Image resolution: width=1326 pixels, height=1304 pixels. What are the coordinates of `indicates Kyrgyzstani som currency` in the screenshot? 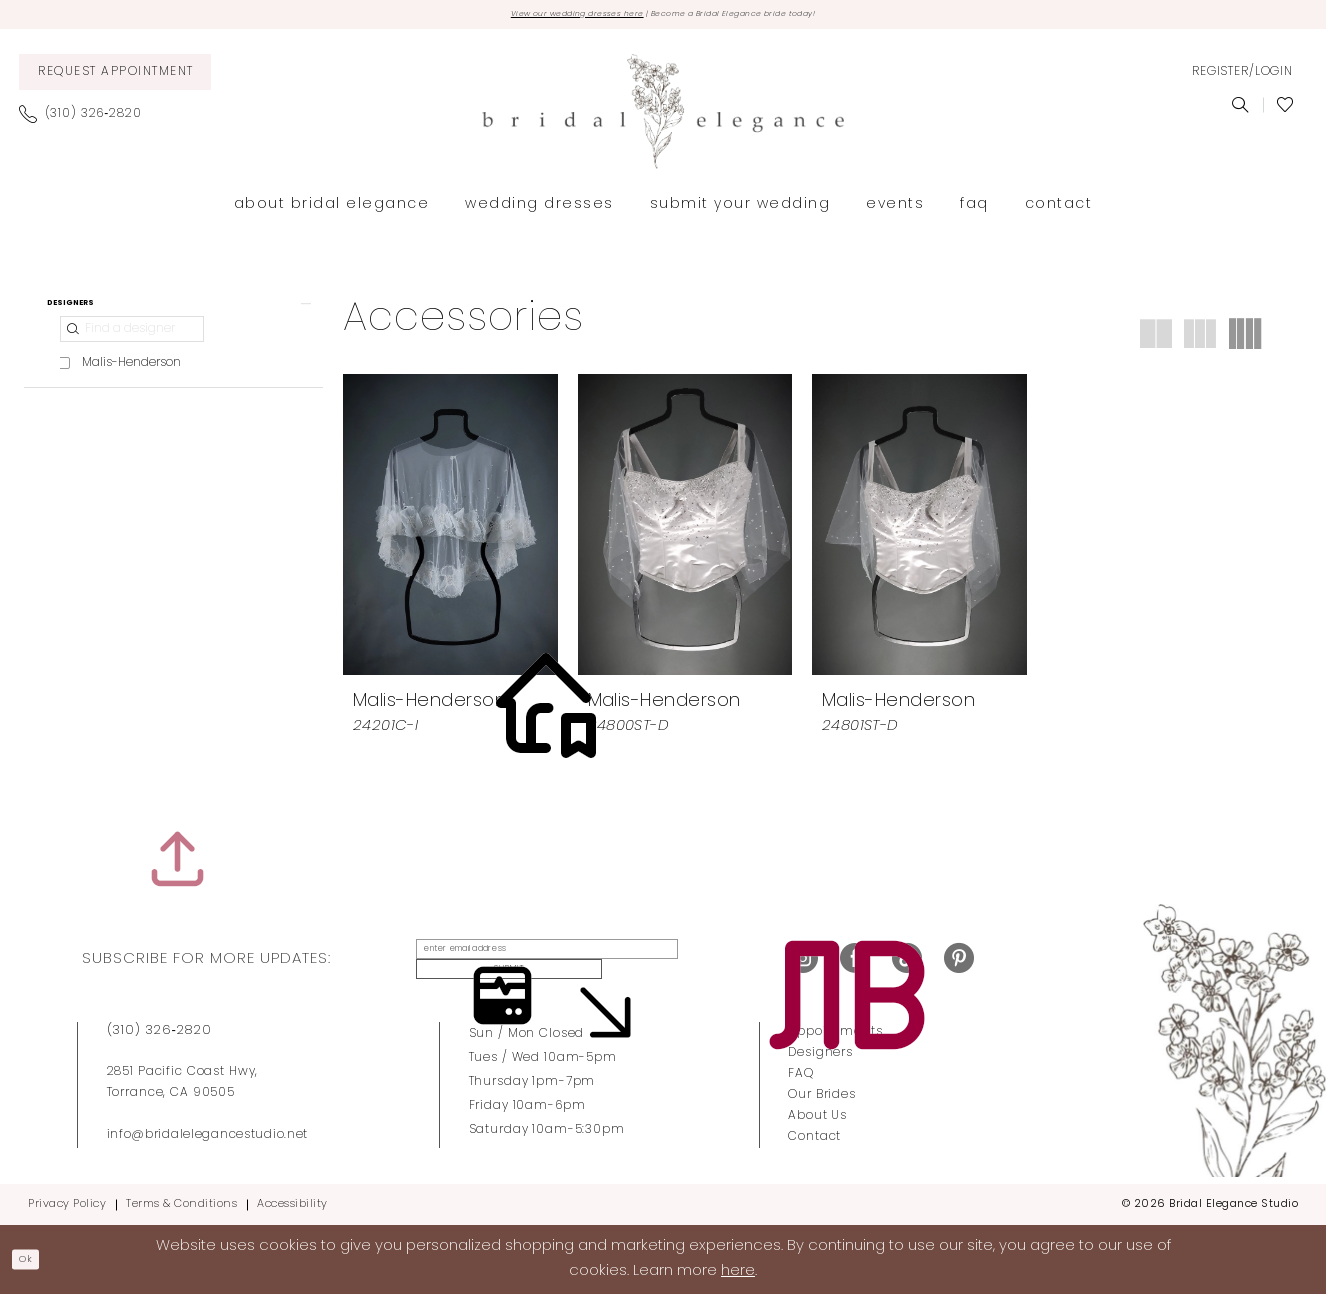 It's located at (847, 995).